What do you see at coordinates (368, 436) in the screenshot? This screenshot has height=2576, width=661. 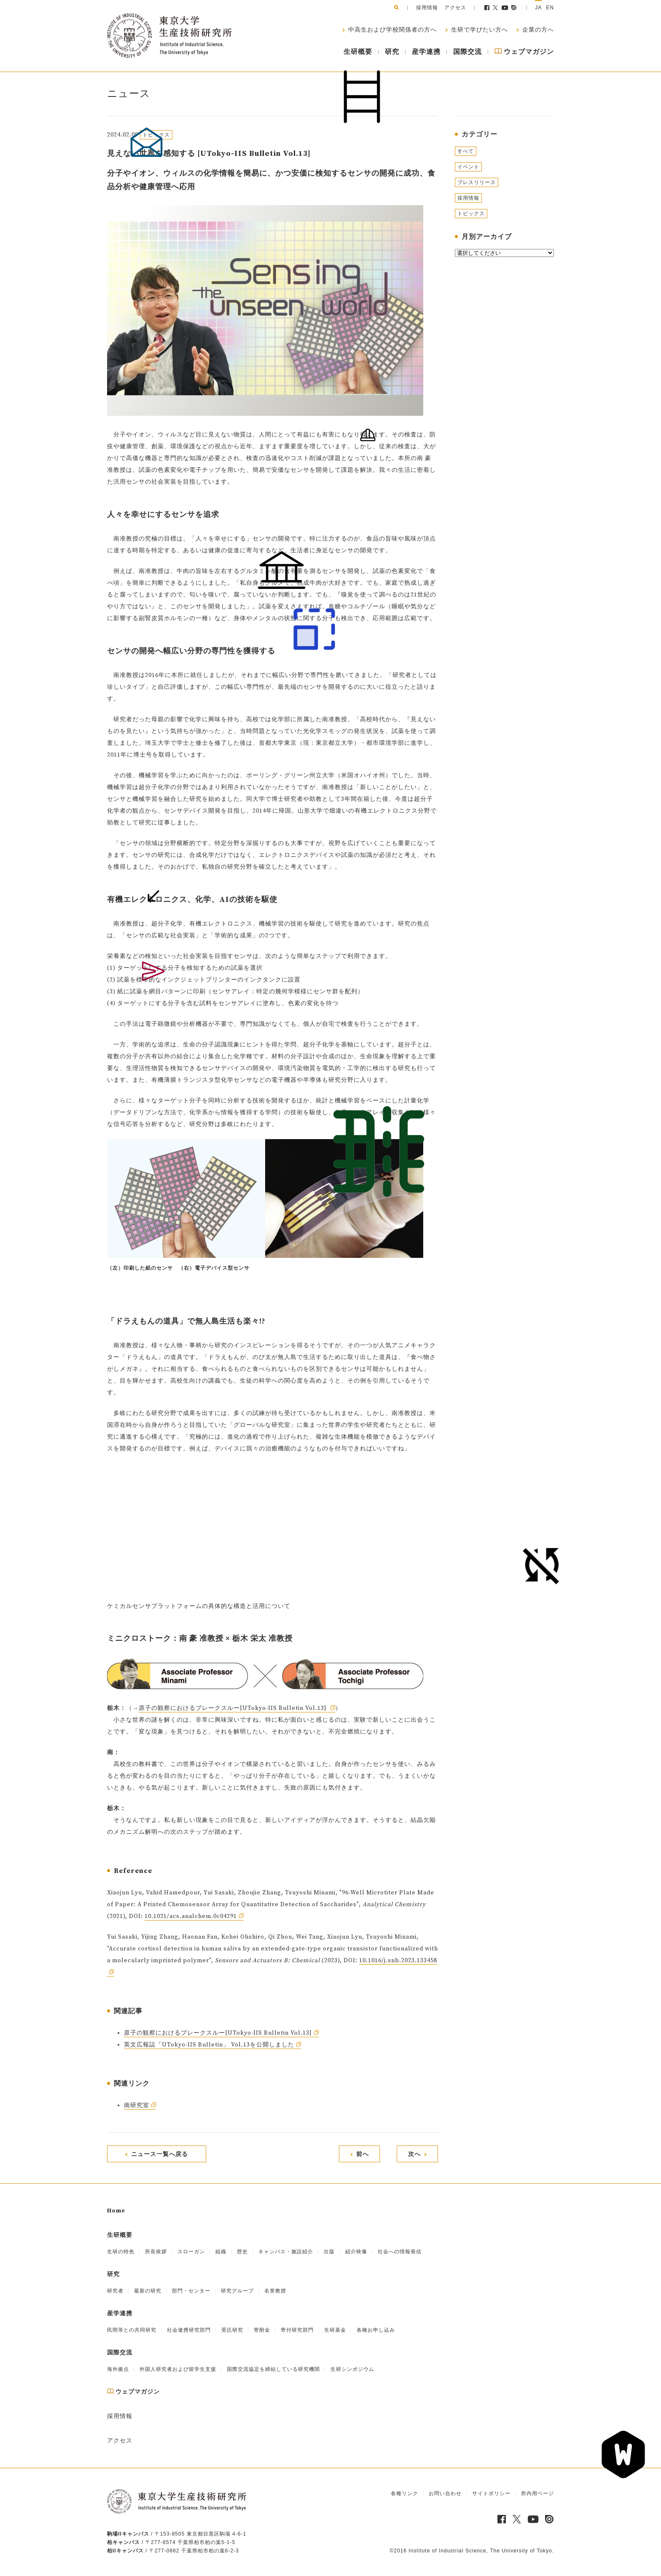 I see `access construction or site safety settings` at bounding box center [368, 436].